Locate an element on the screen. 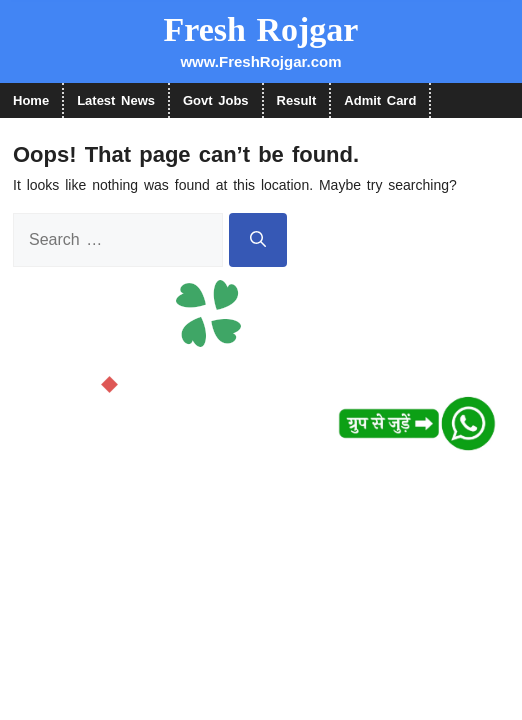 This screenshot has width=522, height=720. 4chan logo is located at coordinates (208, 313).